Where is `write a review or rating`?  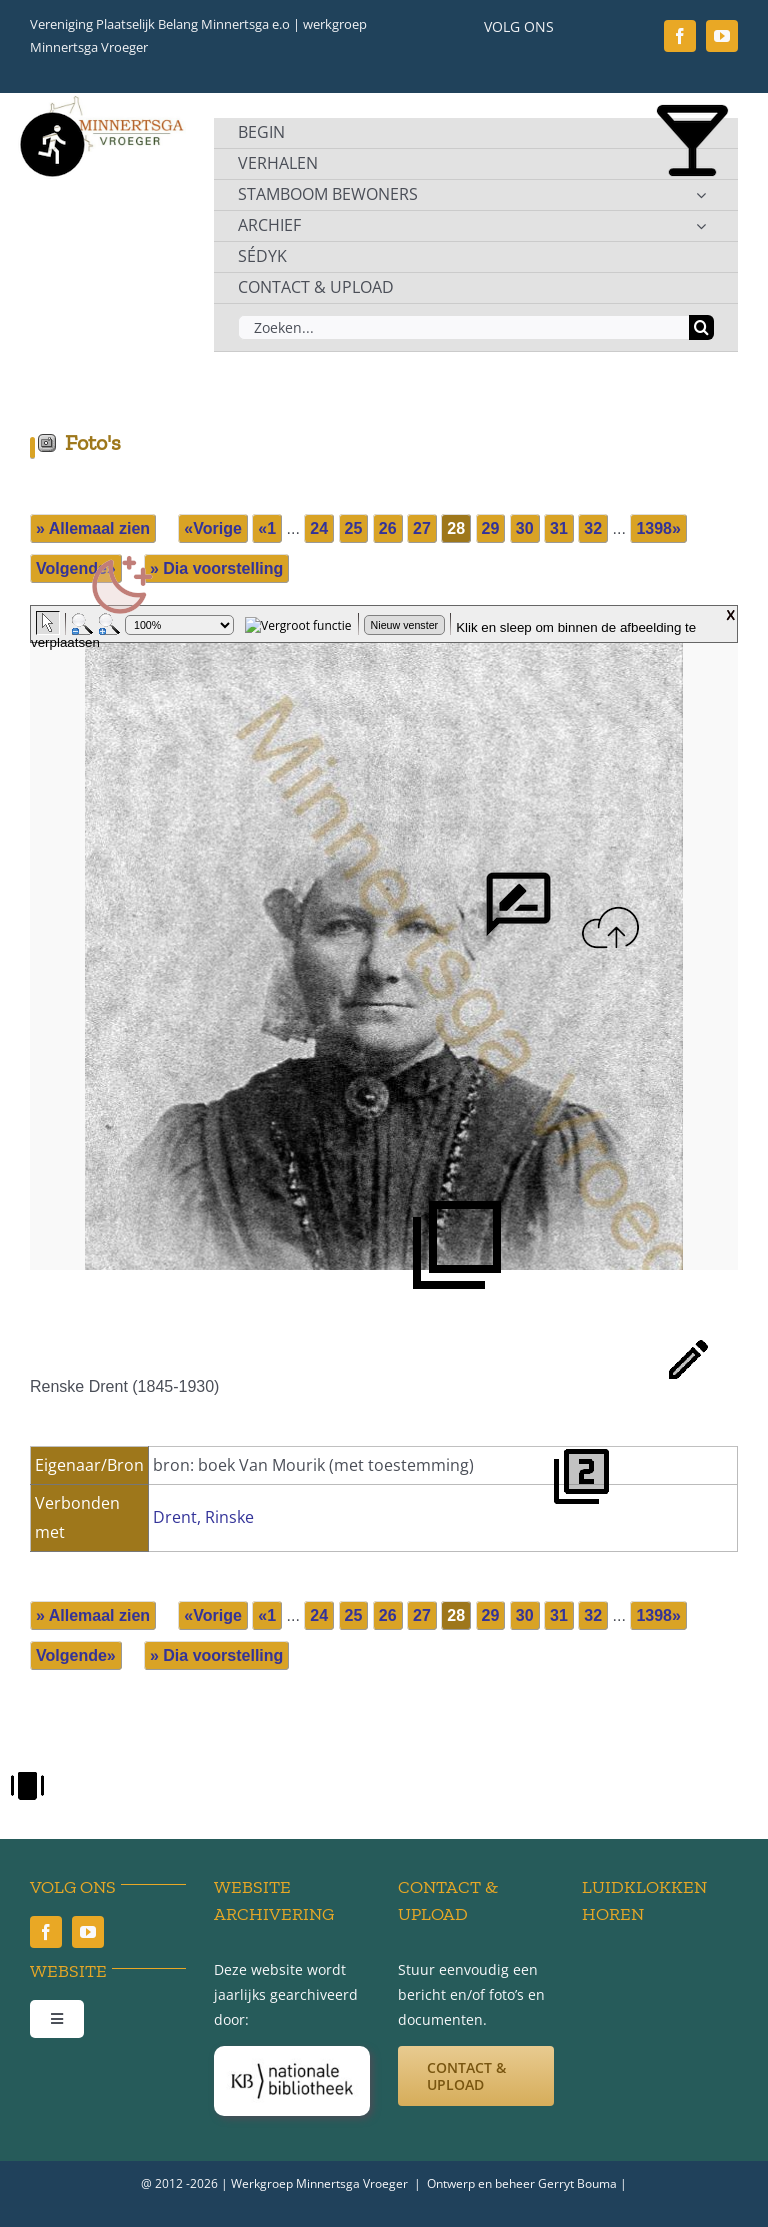
write a review or rating is located at coordinates (518, 904).